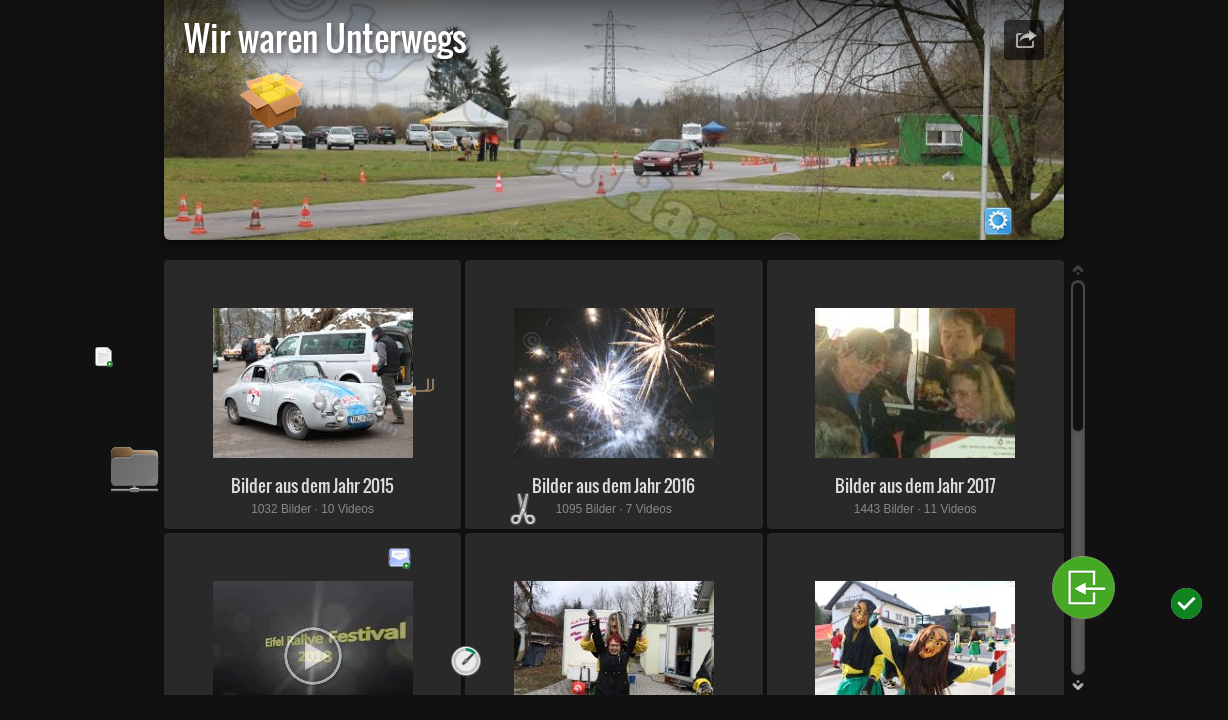  I want to click on access files stored on a remote server, so click(134, 468).